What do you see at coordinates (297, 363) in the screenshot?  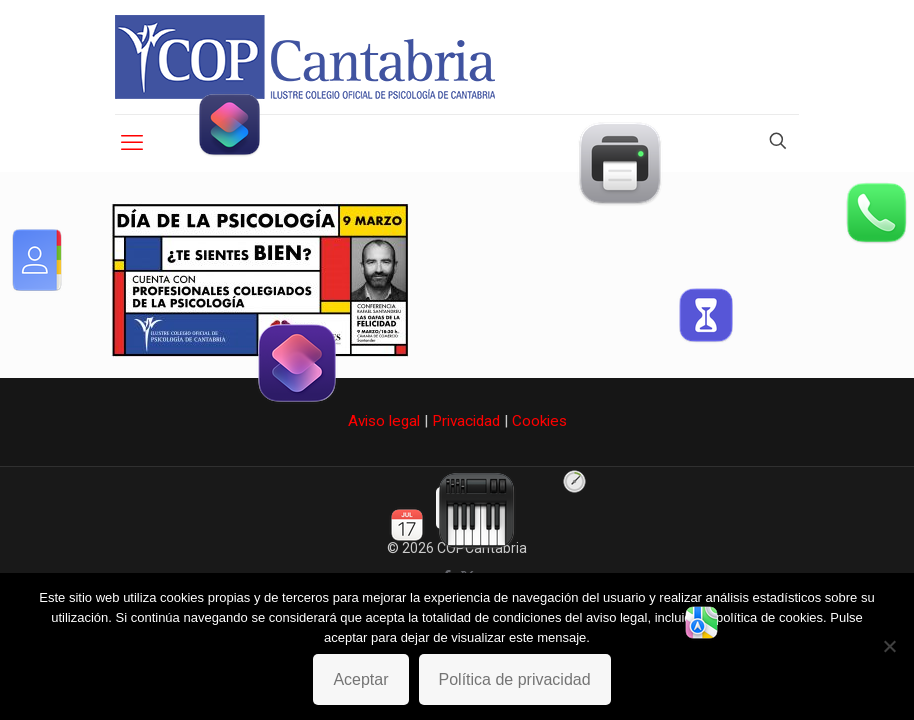 I see `open the shortcuts app` at bounding box center [297, 363].